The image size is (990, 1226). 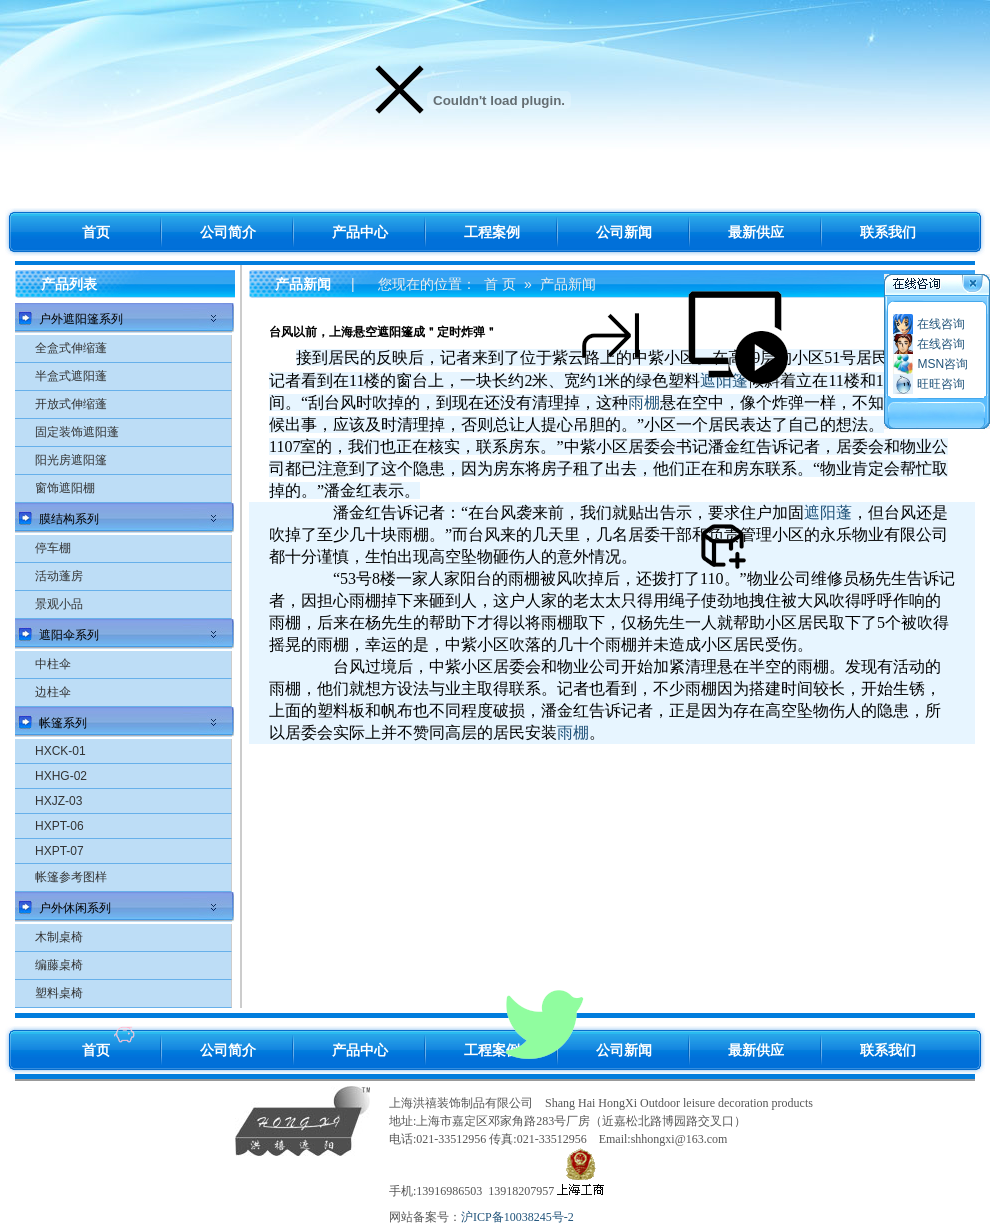 I want to click on open twitter, so click(x=544, y=1024).